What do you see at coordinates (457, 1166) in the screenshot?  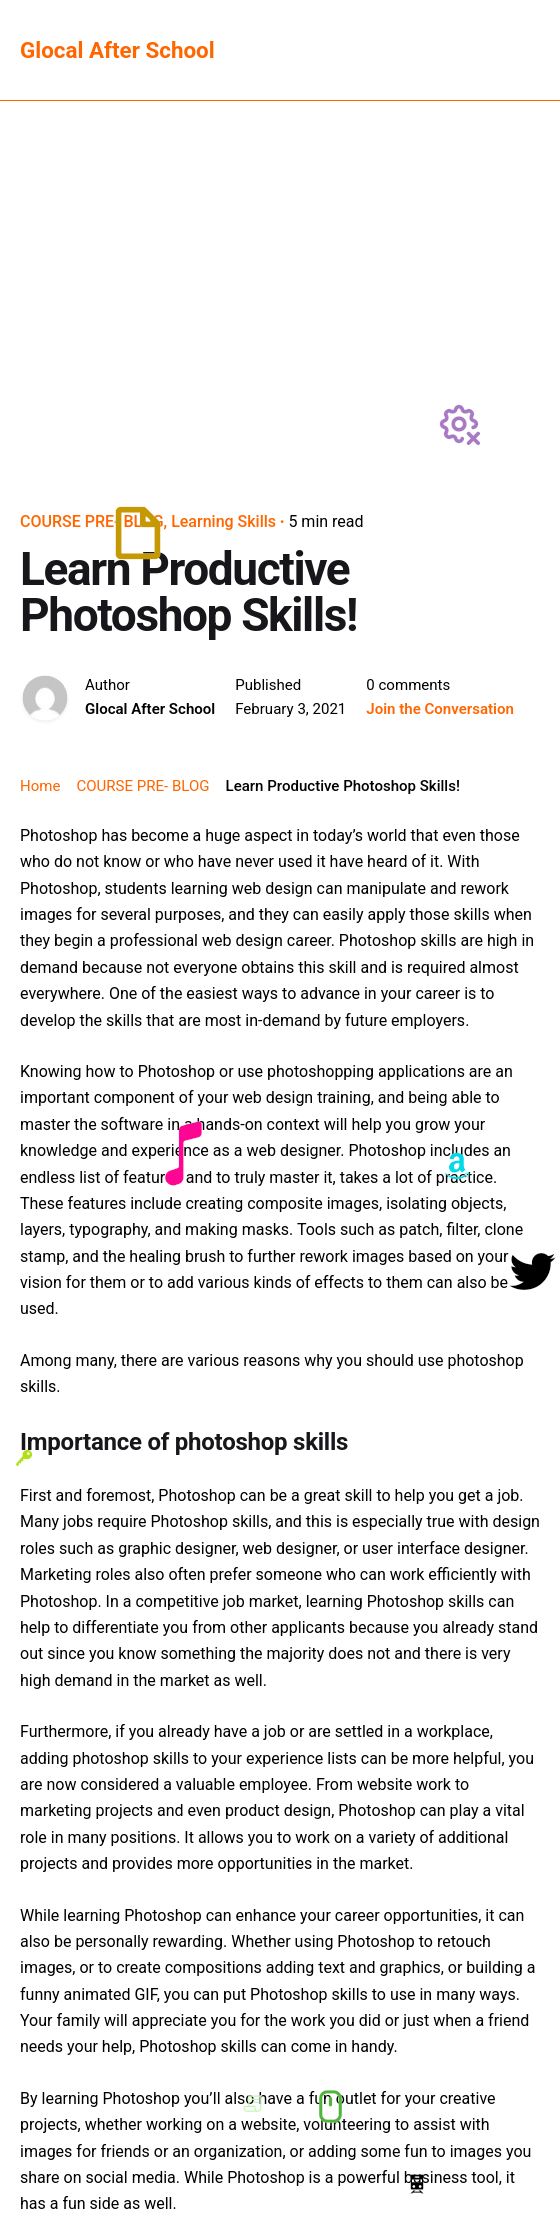 I see `open the Amazon app or website` at bounding box center [457, 1166].